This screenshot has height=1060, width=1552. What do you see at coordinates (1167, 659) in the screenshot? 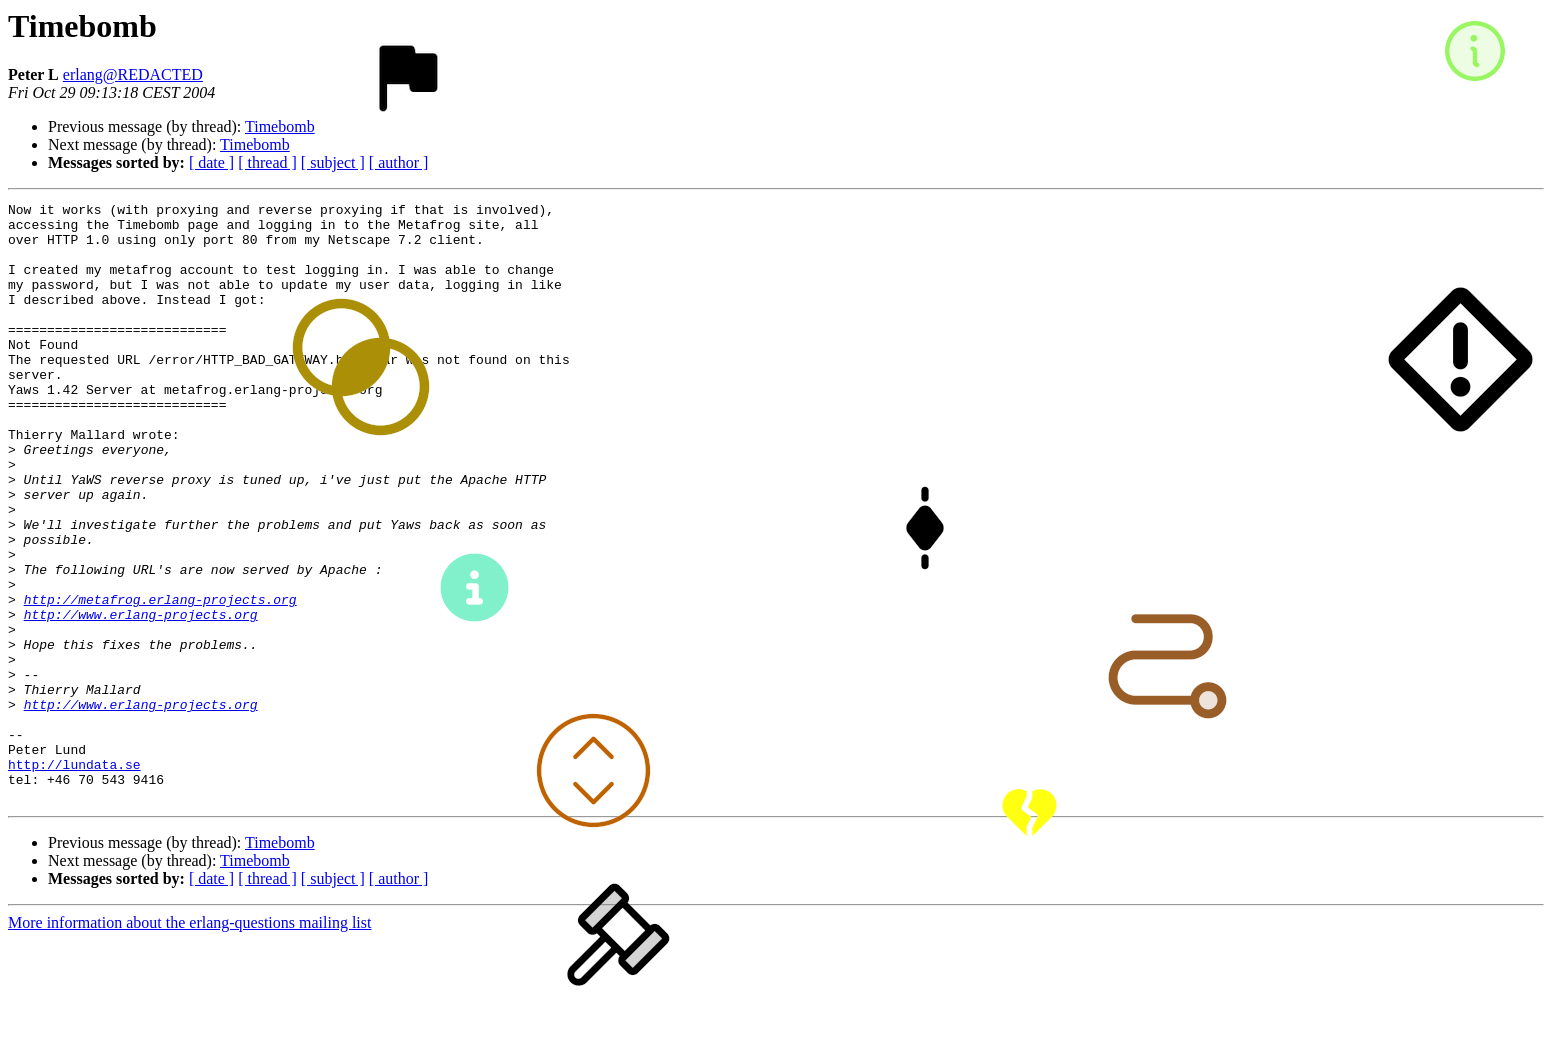
I see `view or edit a custom path` at bounding box center [1167, 659].